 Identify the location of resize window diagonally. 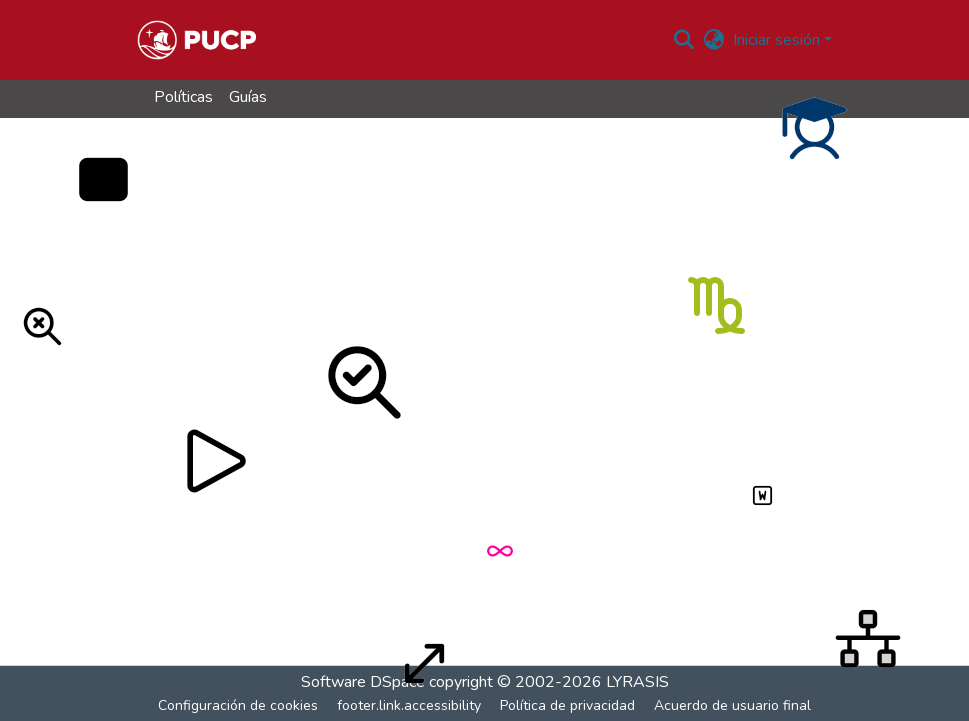
(424, 663).